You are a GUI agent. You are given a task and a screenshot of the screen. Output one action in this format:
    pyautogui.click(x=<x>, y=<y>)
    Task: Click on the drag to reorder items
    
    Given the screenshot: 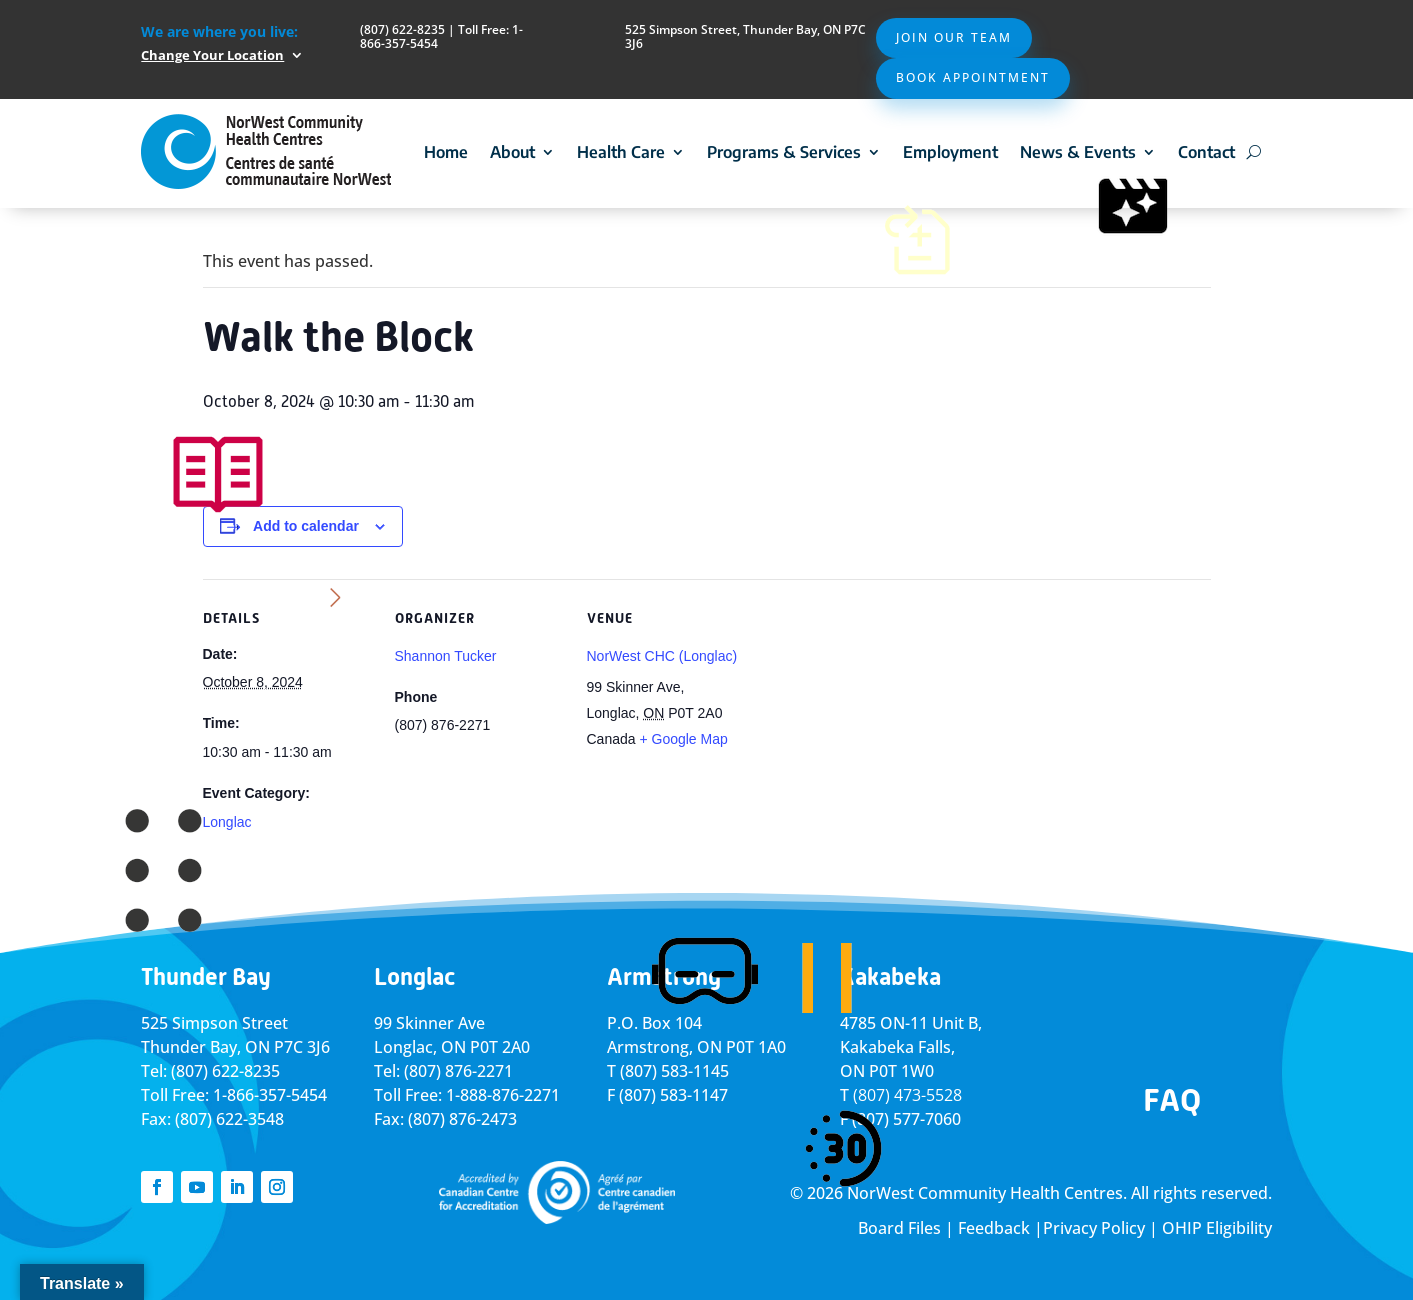 What is the action you would take?
    pyautogui.click(x=163, y=870)
    